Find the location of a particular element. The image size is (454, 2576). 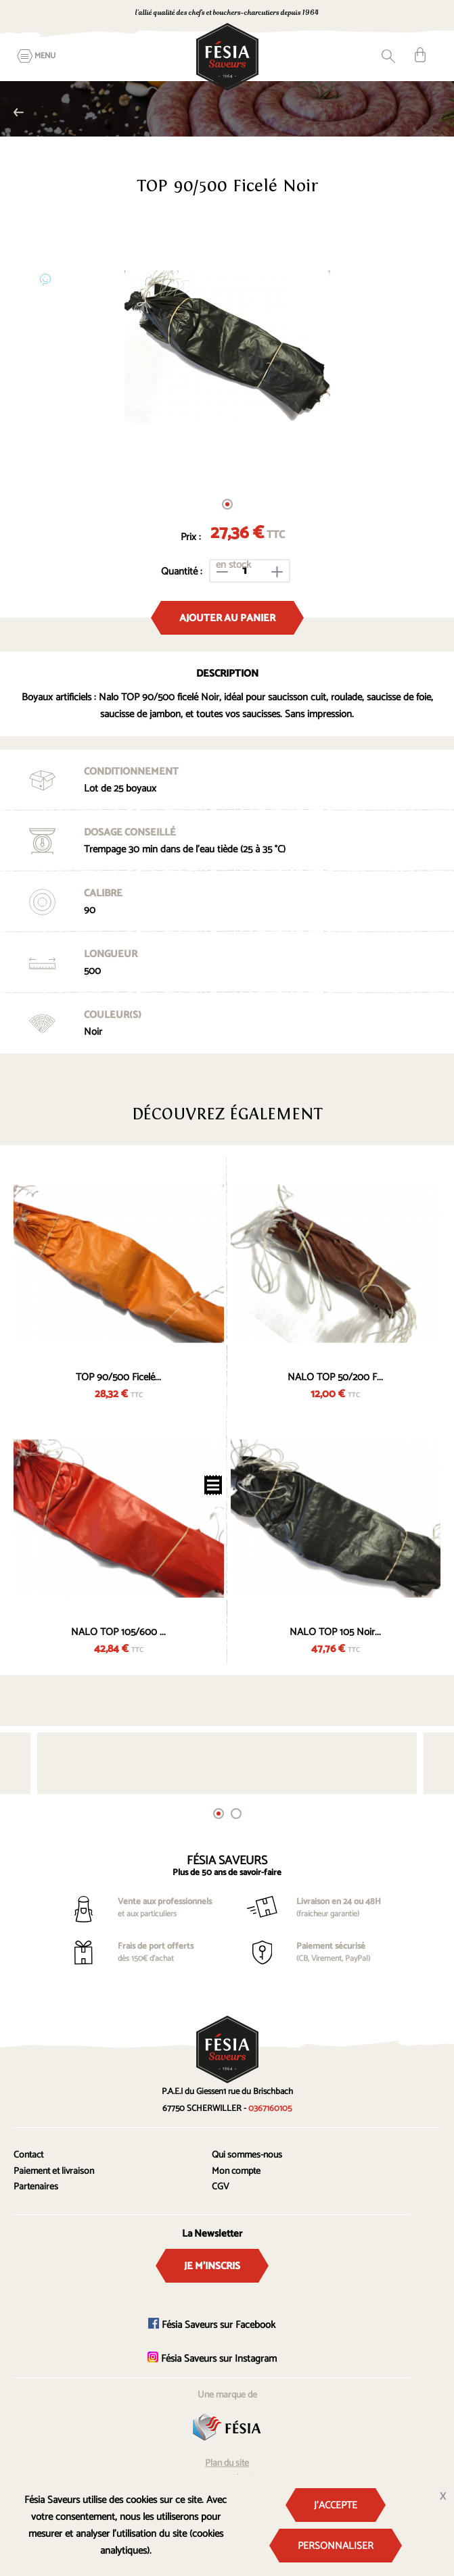

indicates overwhelmed or stressed state is located at coordinates (45, 279).